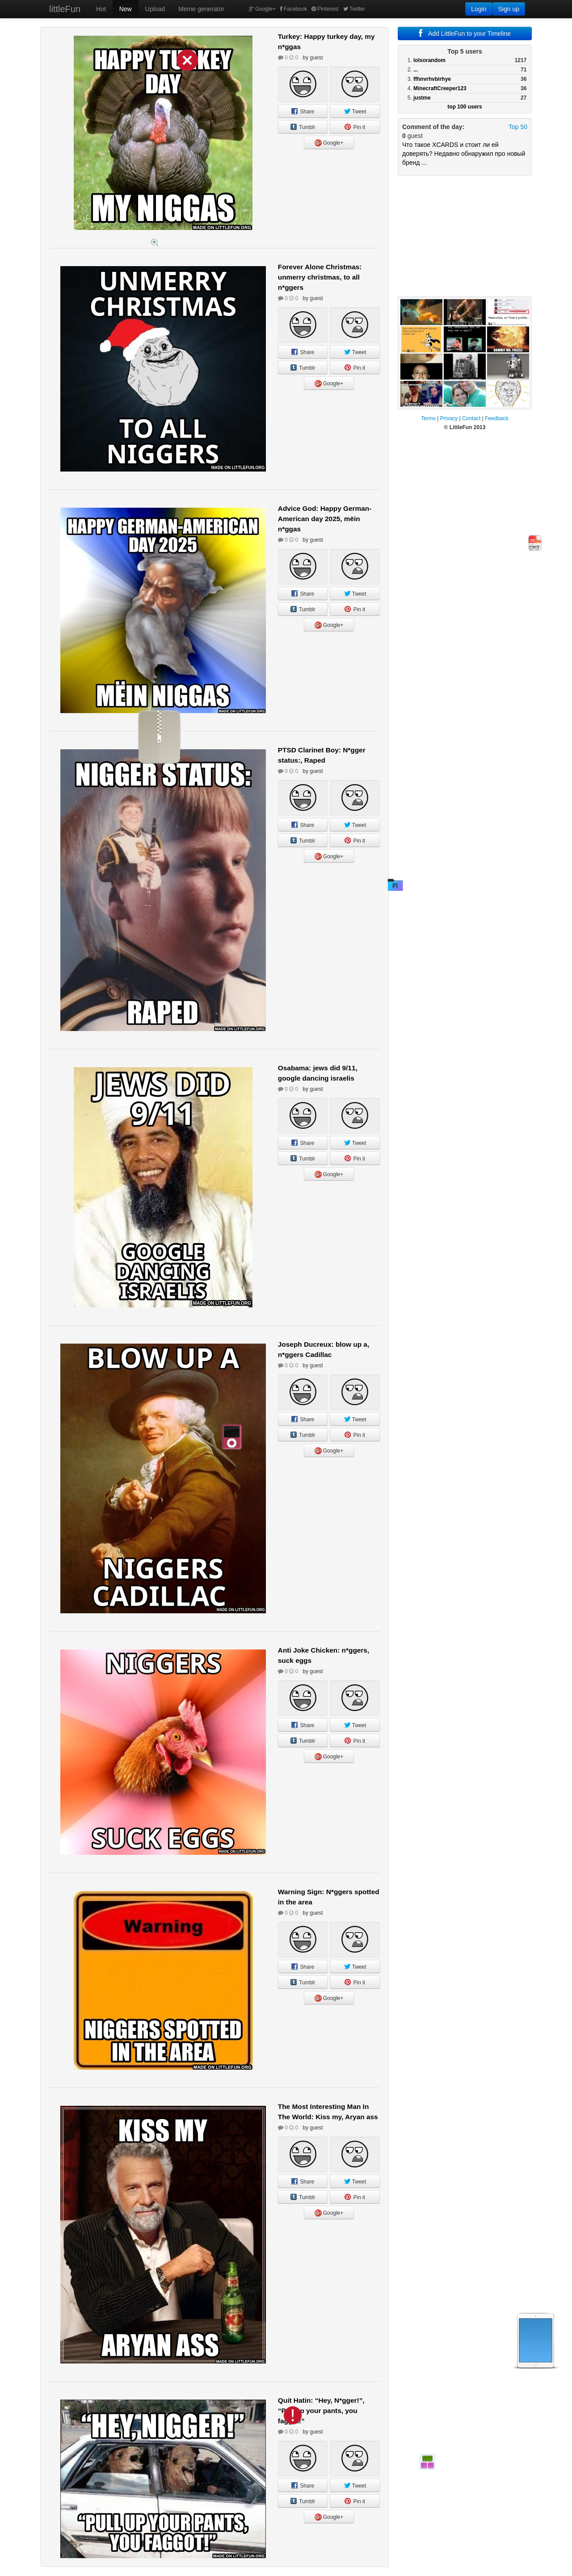  I want to click on open the papers app for reading articles, so click(535, 543).